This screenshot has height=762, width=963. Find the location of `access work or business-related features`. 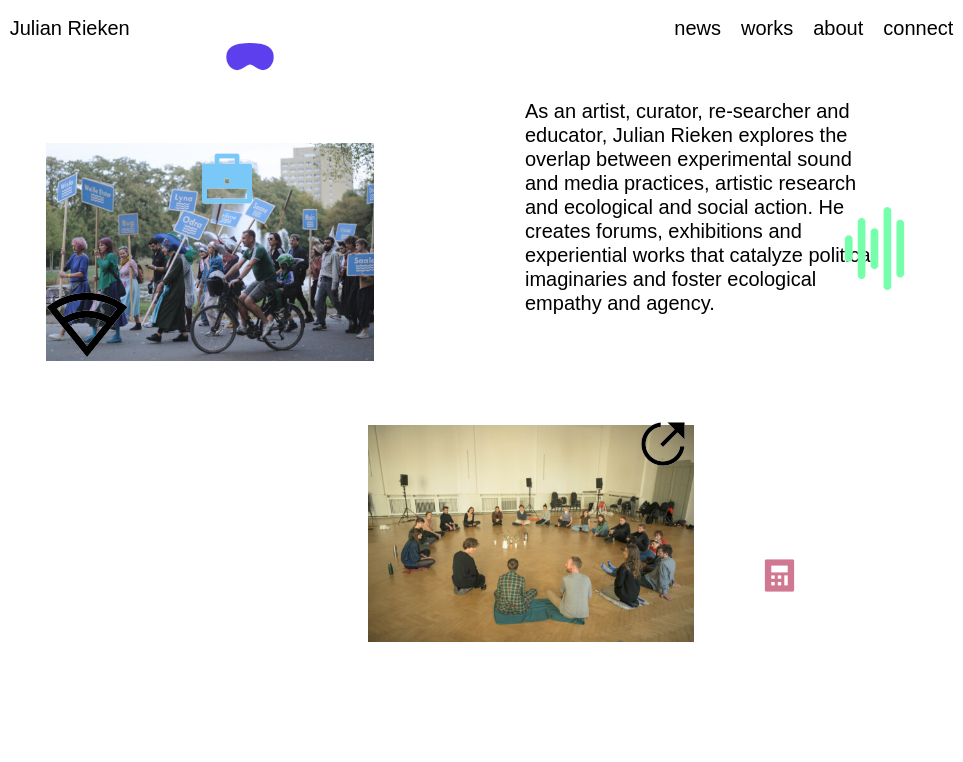

access work or business-related features is located at coordinates (227, 181).